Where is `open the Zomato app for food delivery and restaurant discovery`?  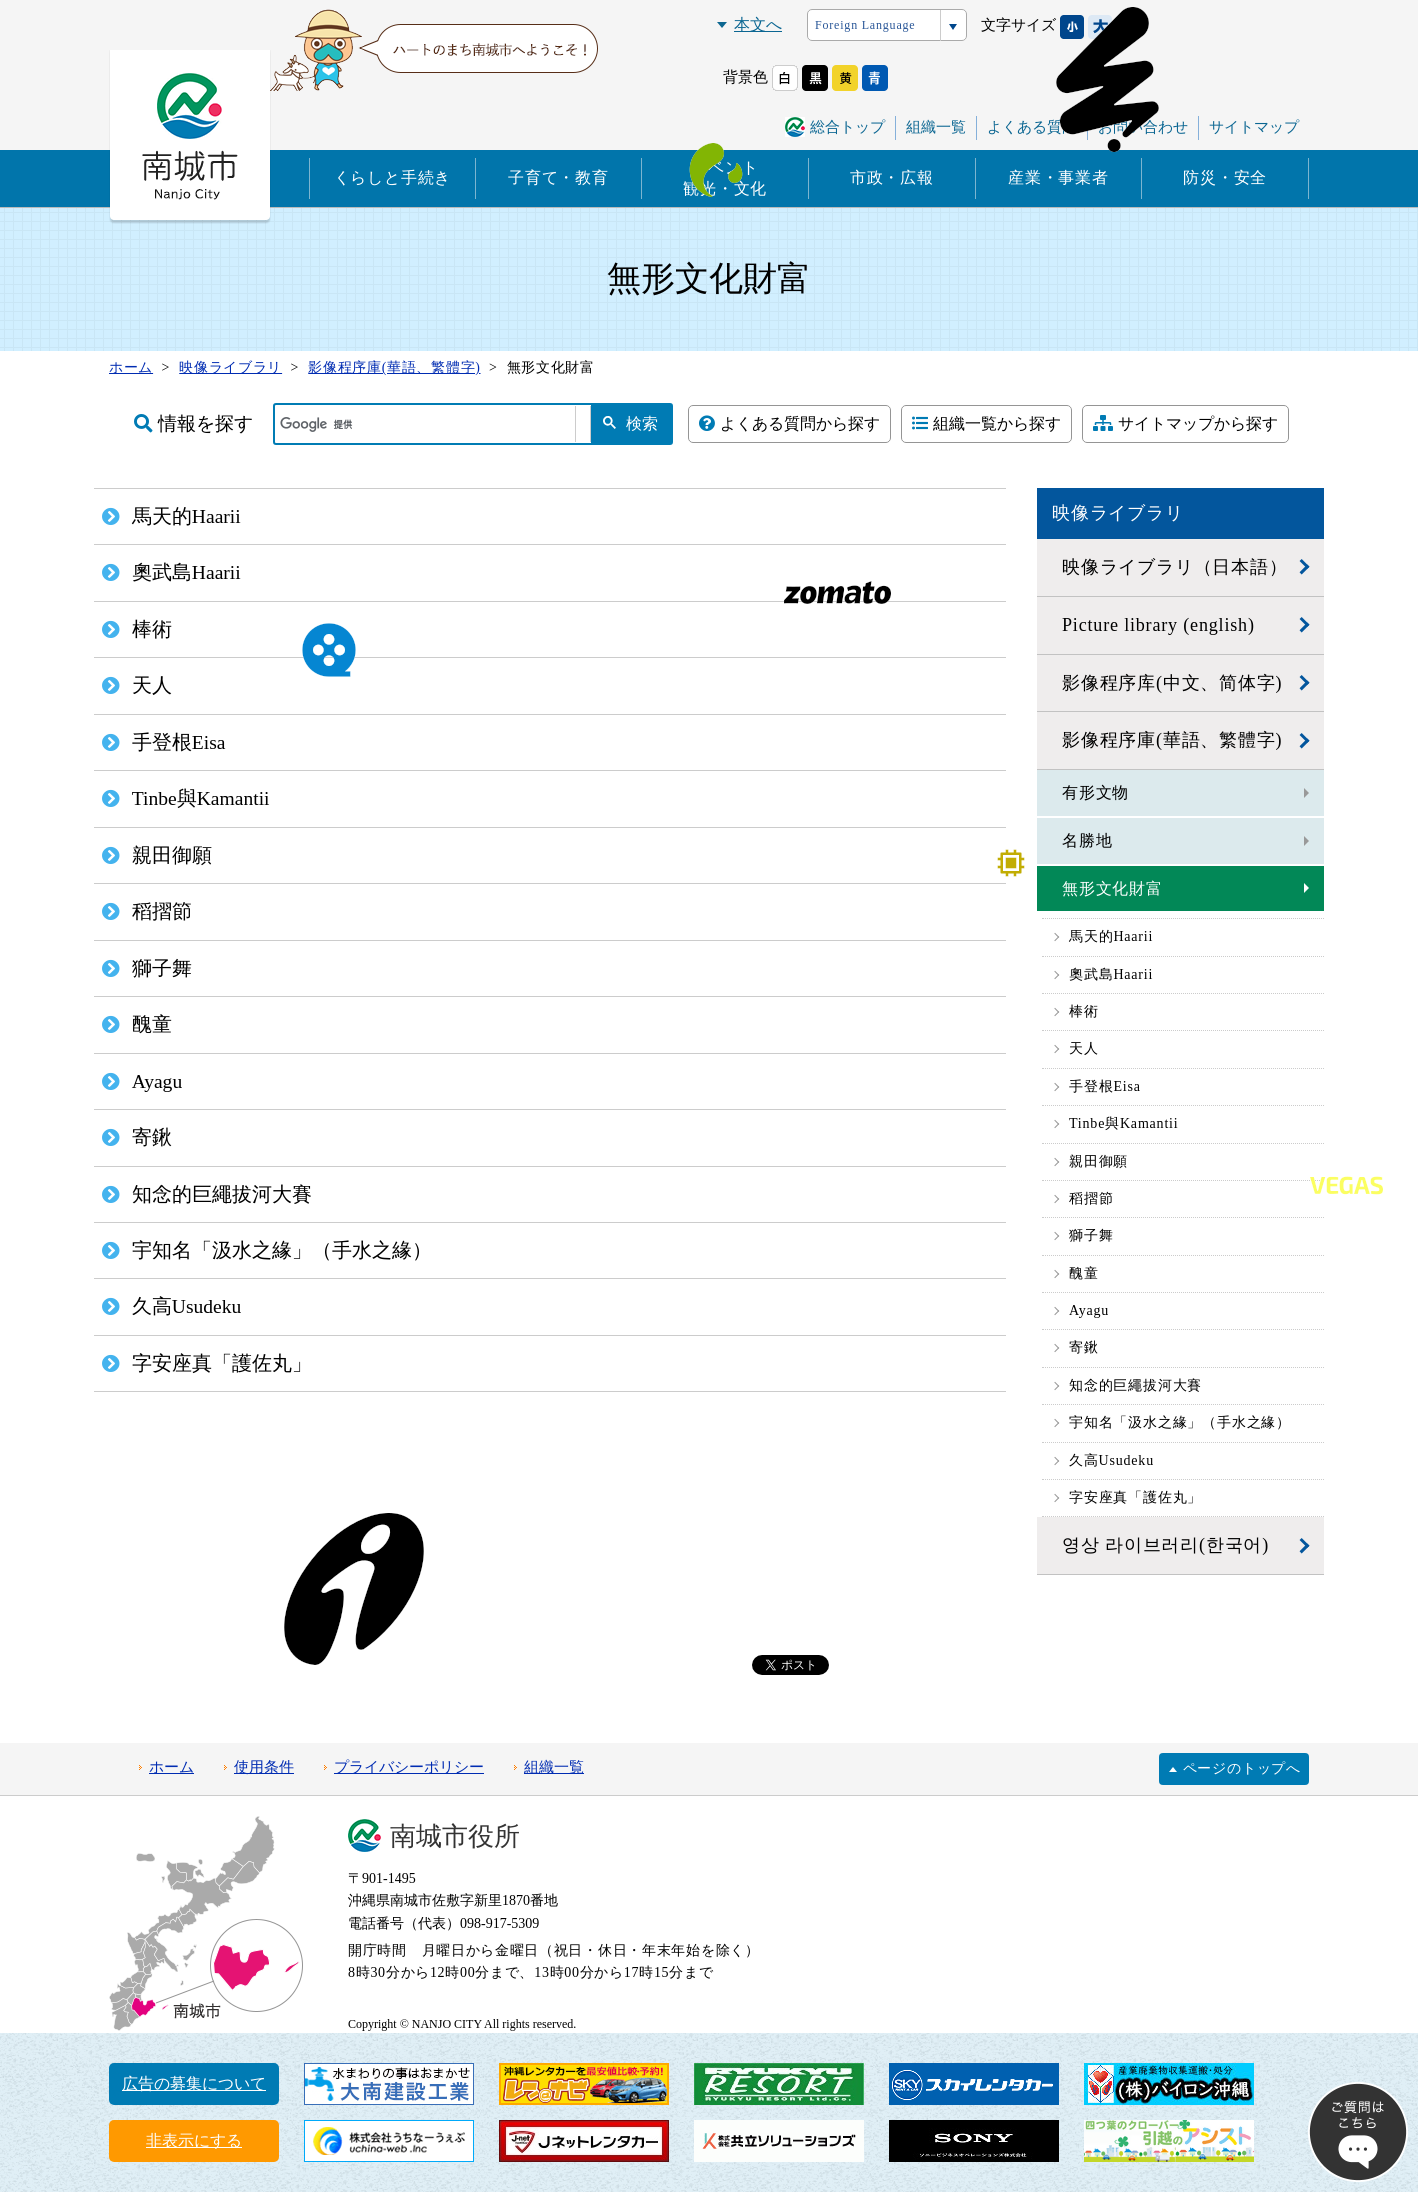 open the Zomato app for food delivery and restaurant discovery is located at coordinates (837, 592).